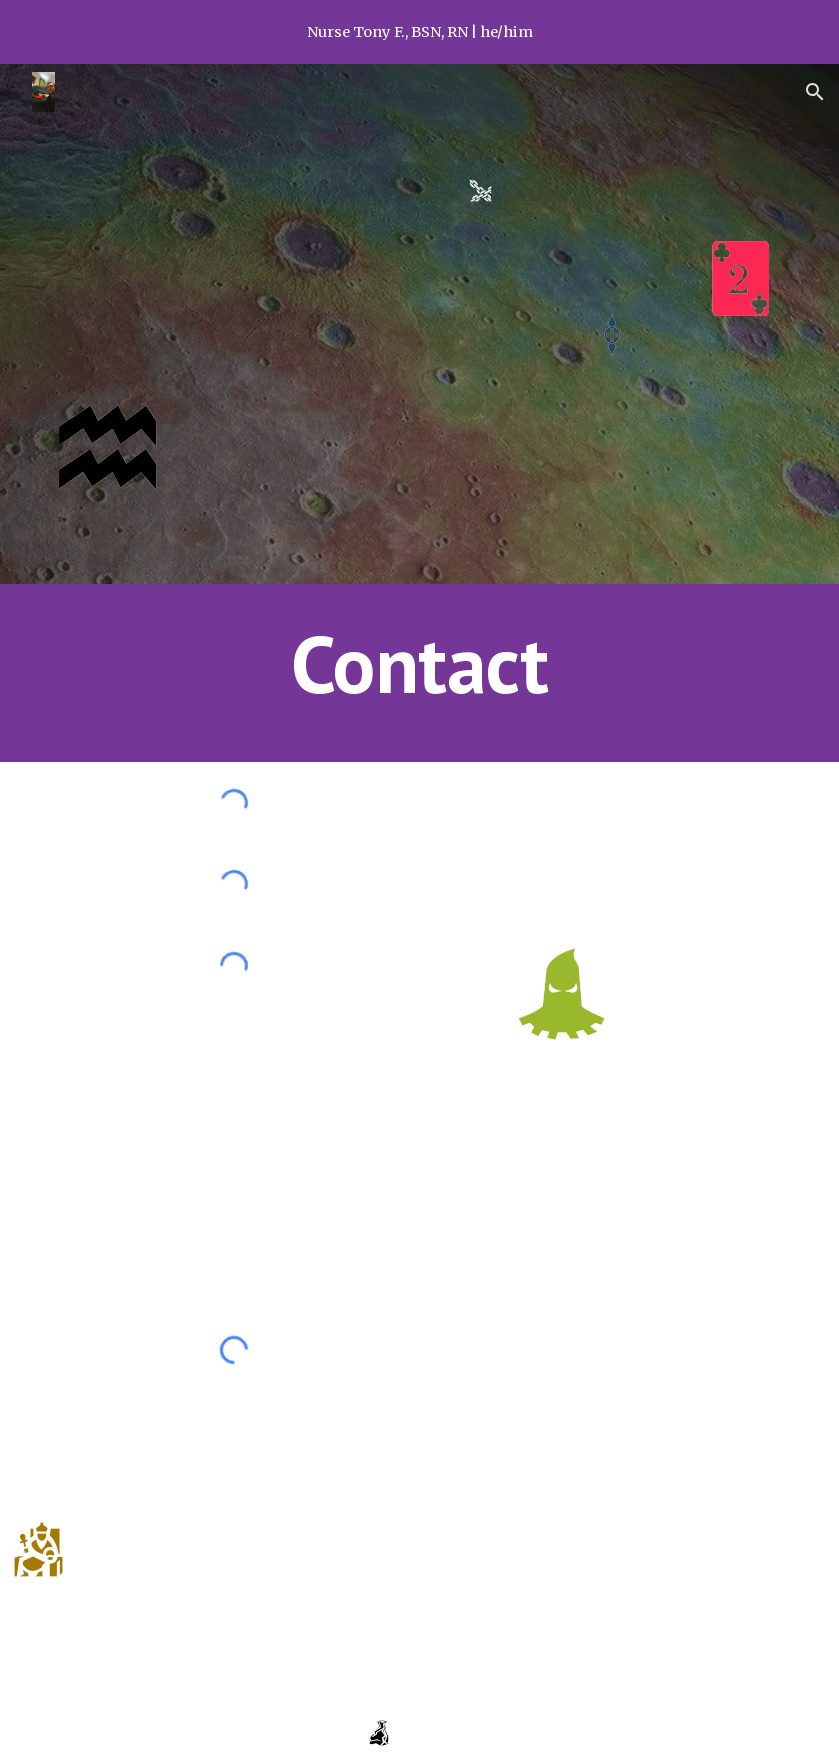 The image size is (839, 1759). Describe the element at coordinates (38, 1549) in the screenshot. I see `the emperor tarot card` at that location.